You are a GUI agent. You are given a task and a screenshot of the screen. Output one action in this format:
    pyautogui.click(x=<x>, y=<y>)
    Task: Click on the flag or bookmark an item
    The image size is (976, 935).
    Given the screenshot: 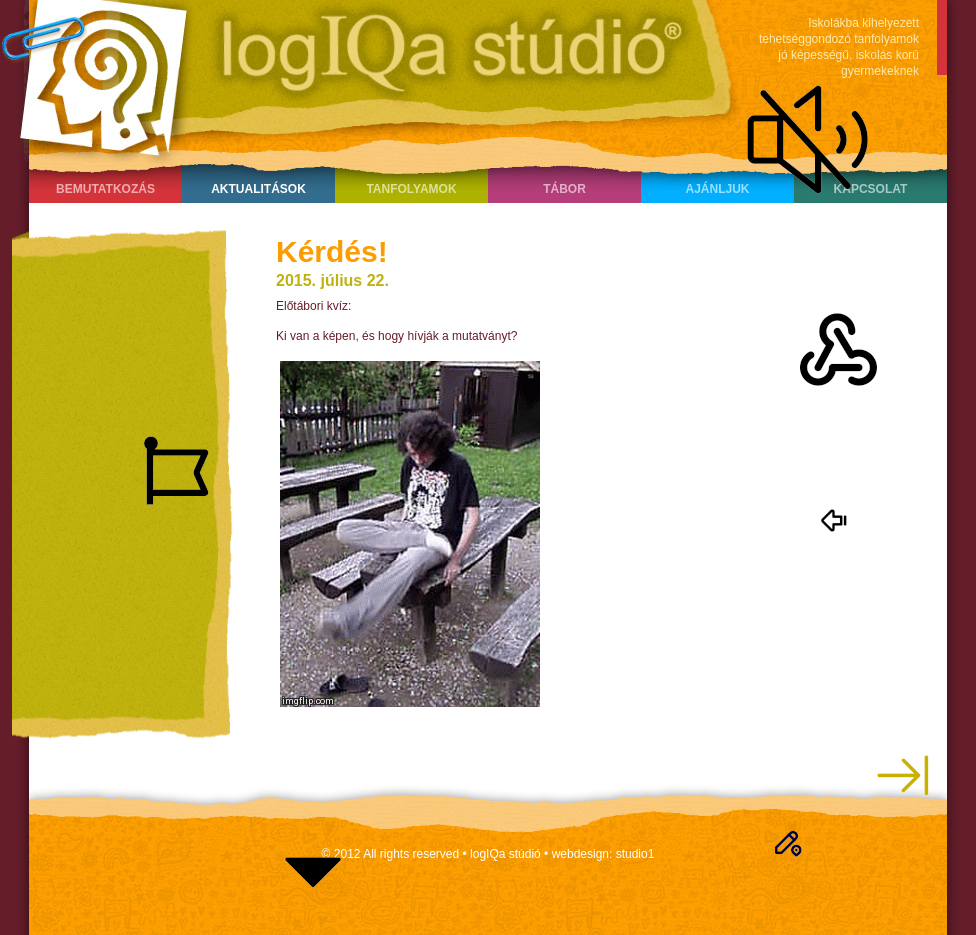 What is the action you would take?
    pyautogui.click(x=176, y=470)
    